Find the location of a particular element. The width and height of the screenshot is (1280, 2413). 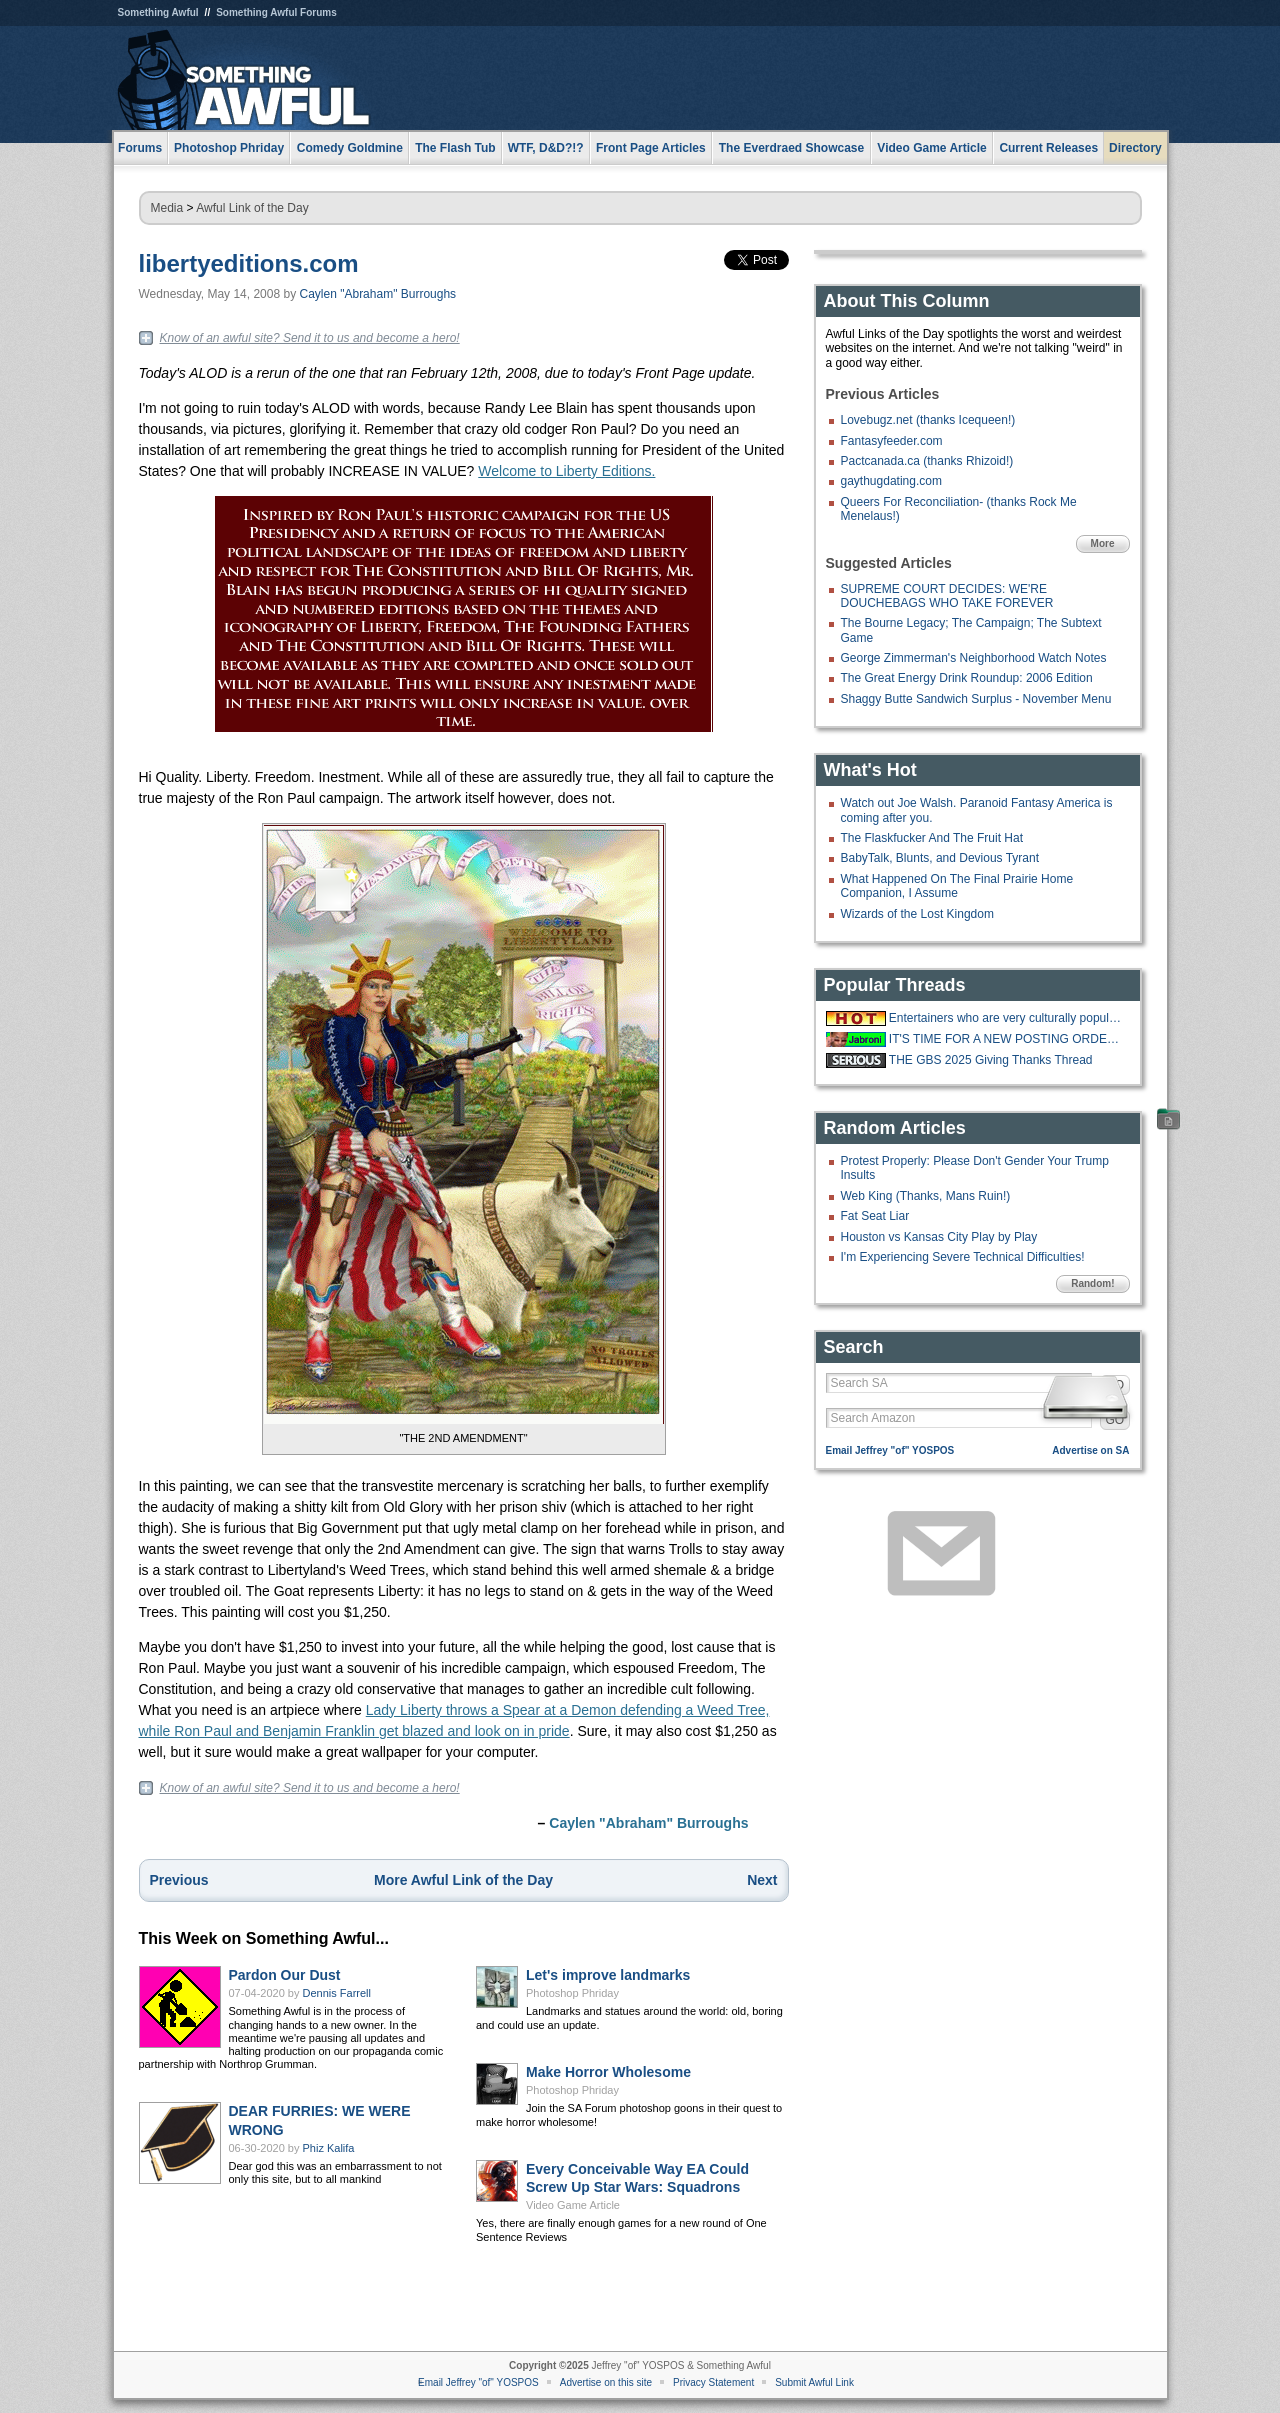

indicates unread email in your inbox is located at coordinates (941, 1549).